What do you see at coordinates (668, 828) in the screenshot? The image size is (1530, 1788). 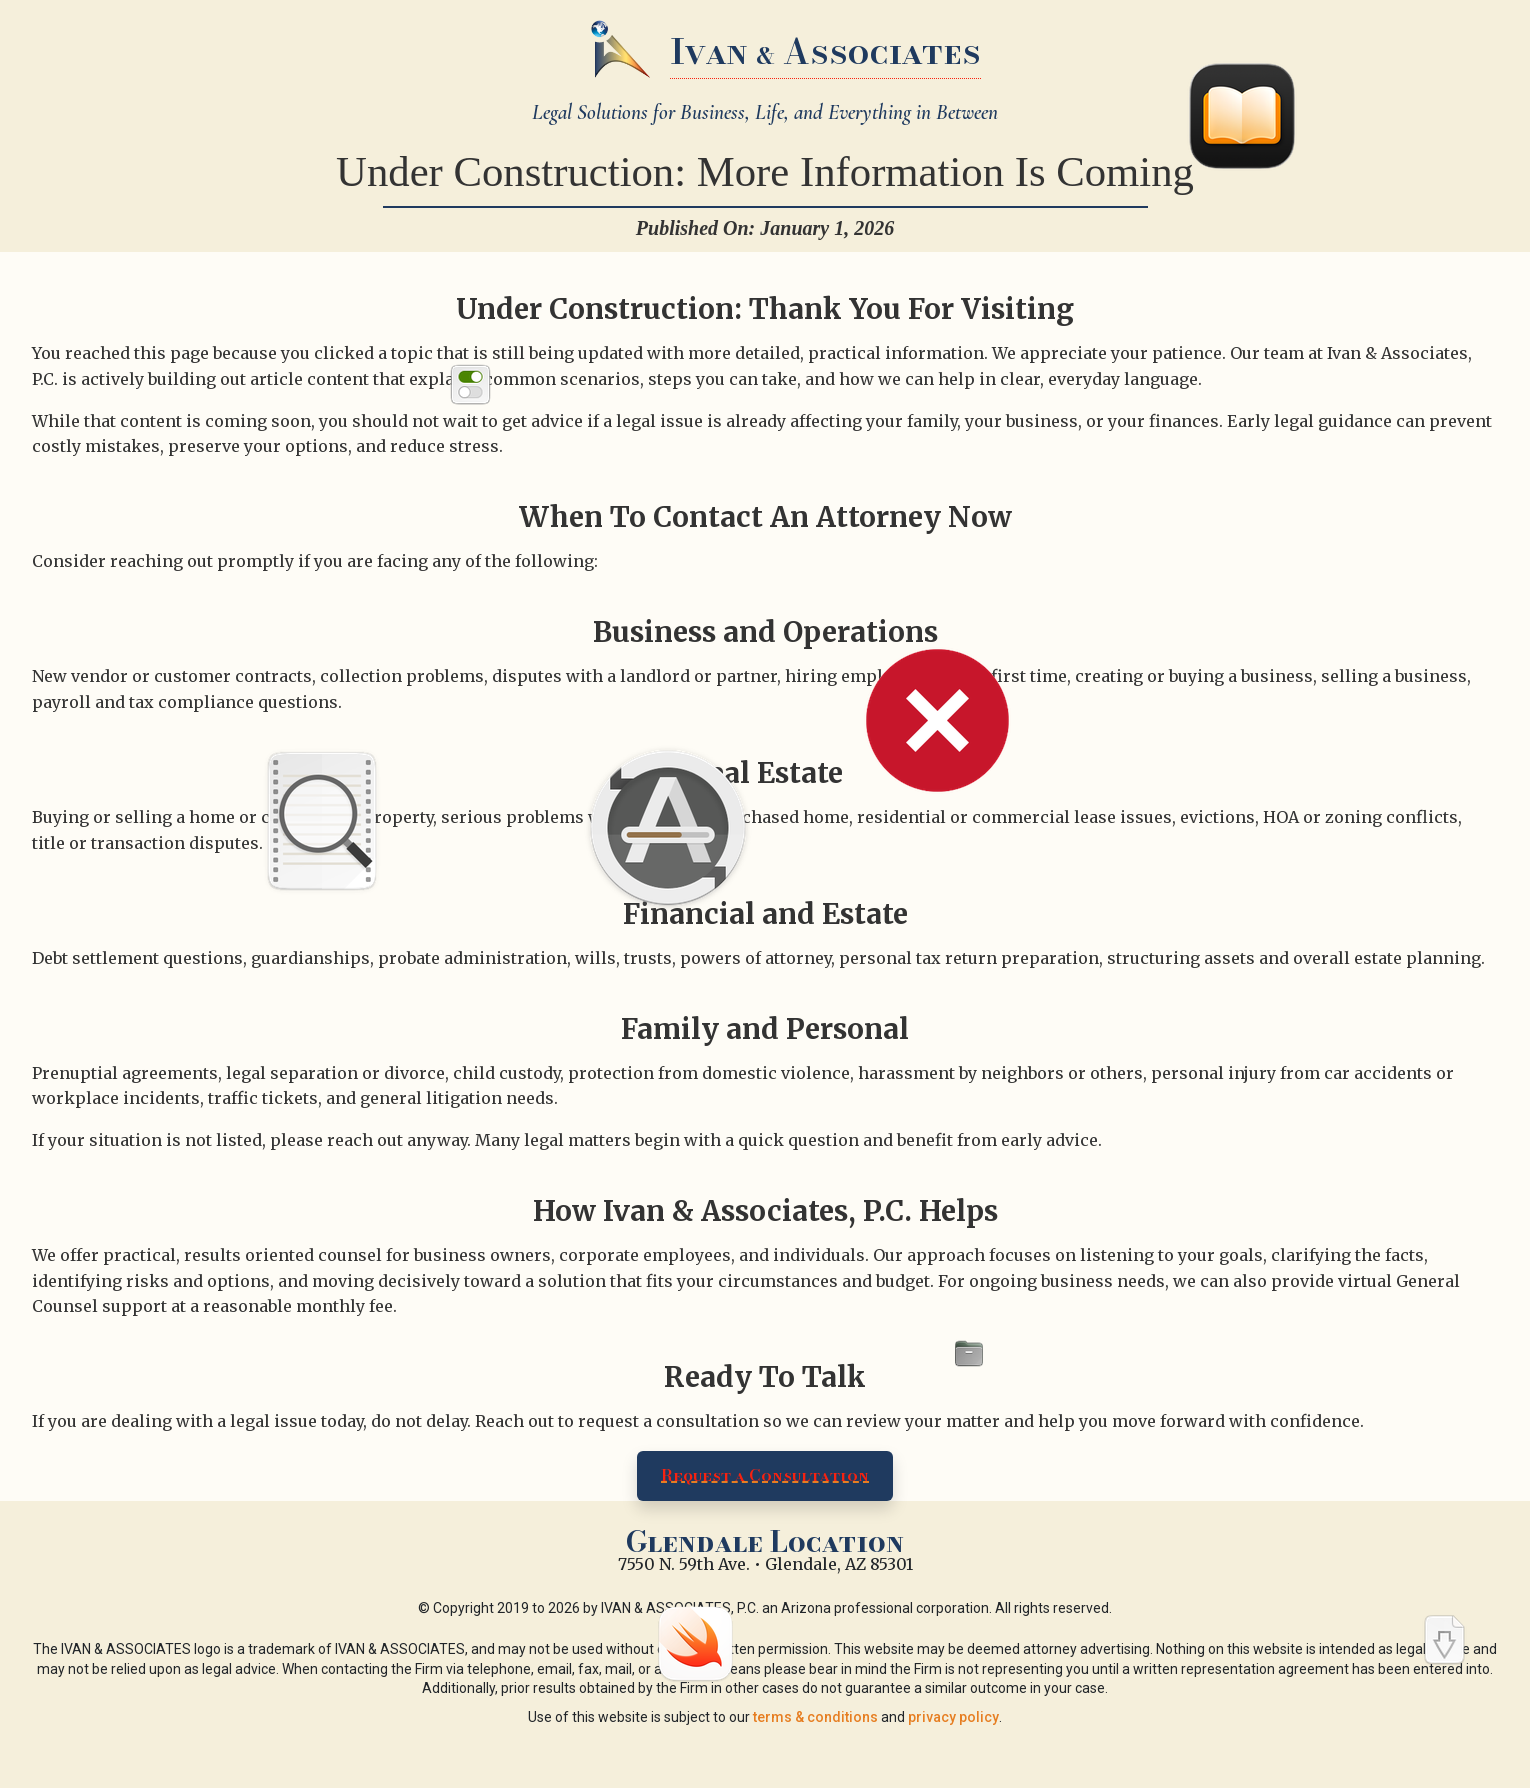 I see `open the software updater application` at bounding box center [668, 828].